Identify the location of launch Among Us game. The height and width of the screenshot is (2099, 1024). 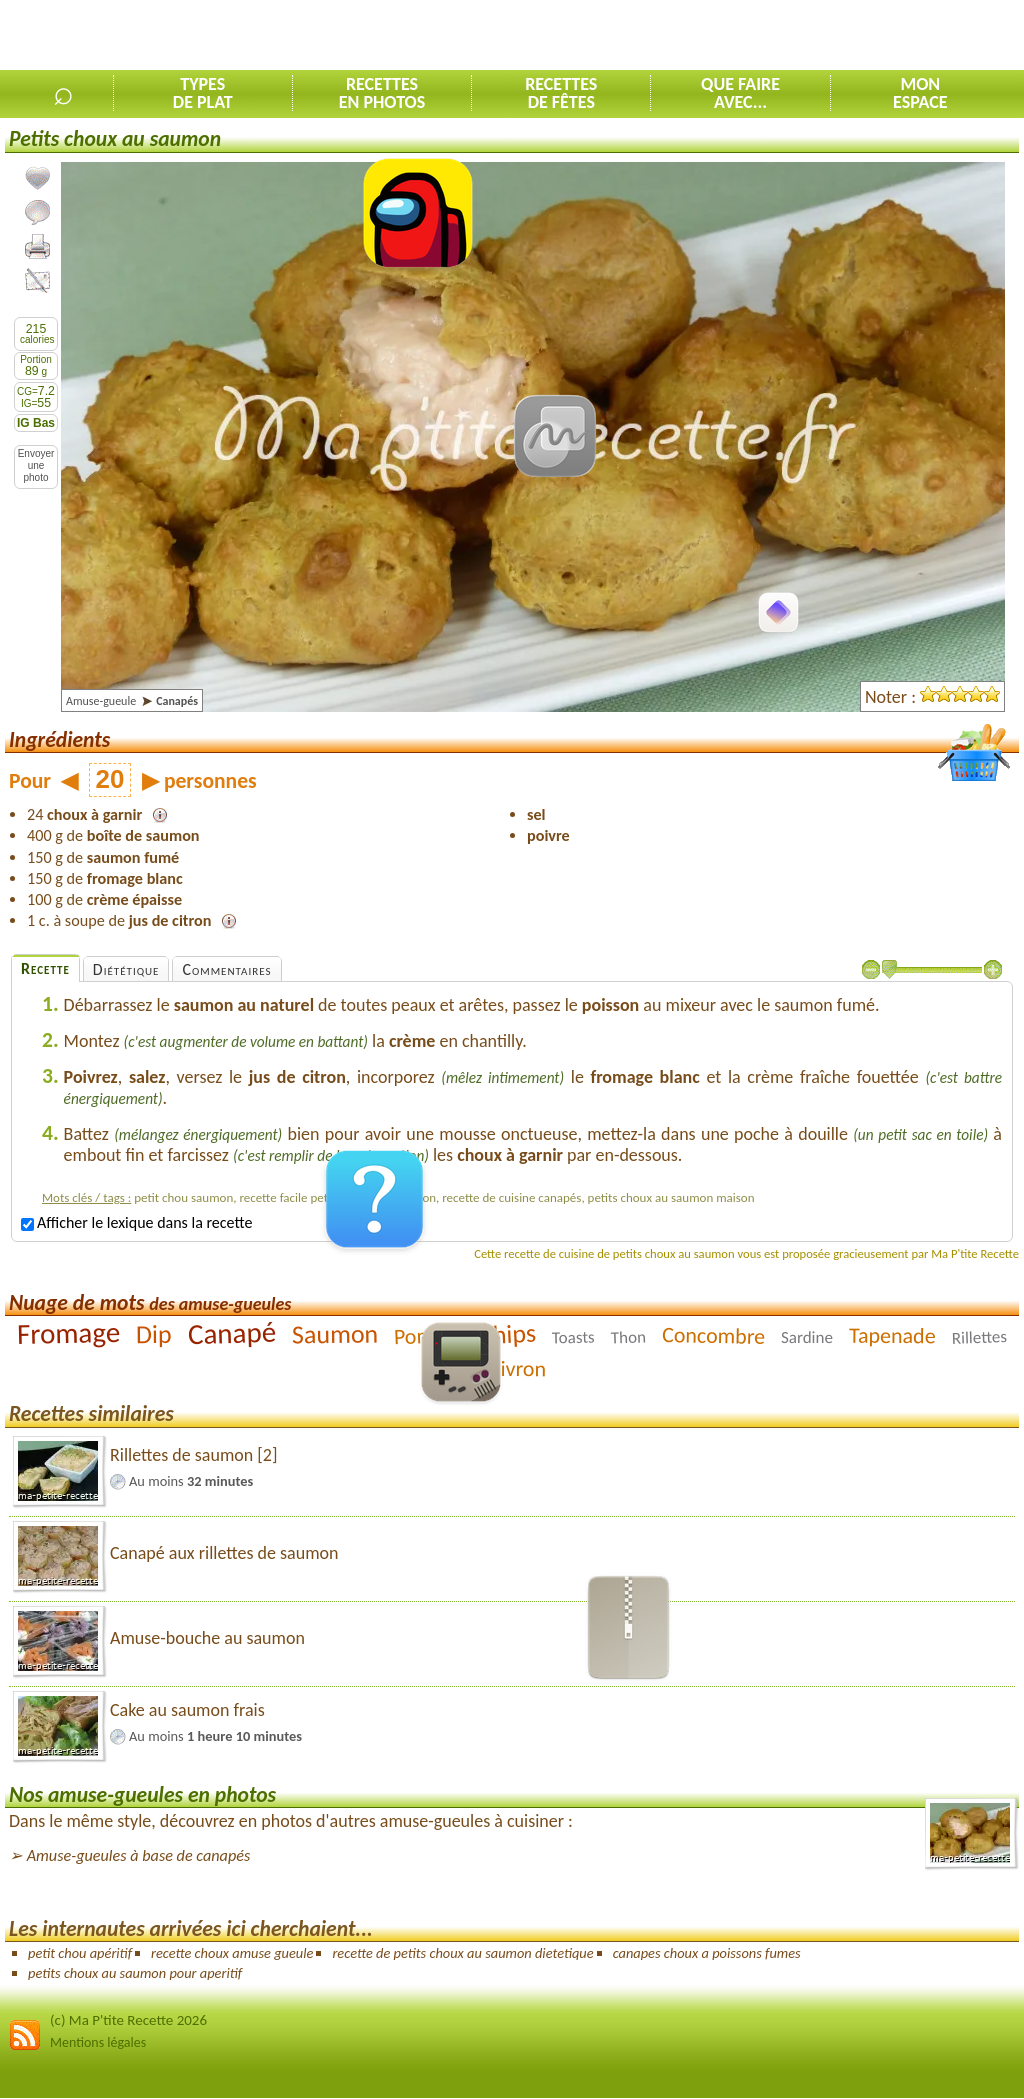
(418, 213).